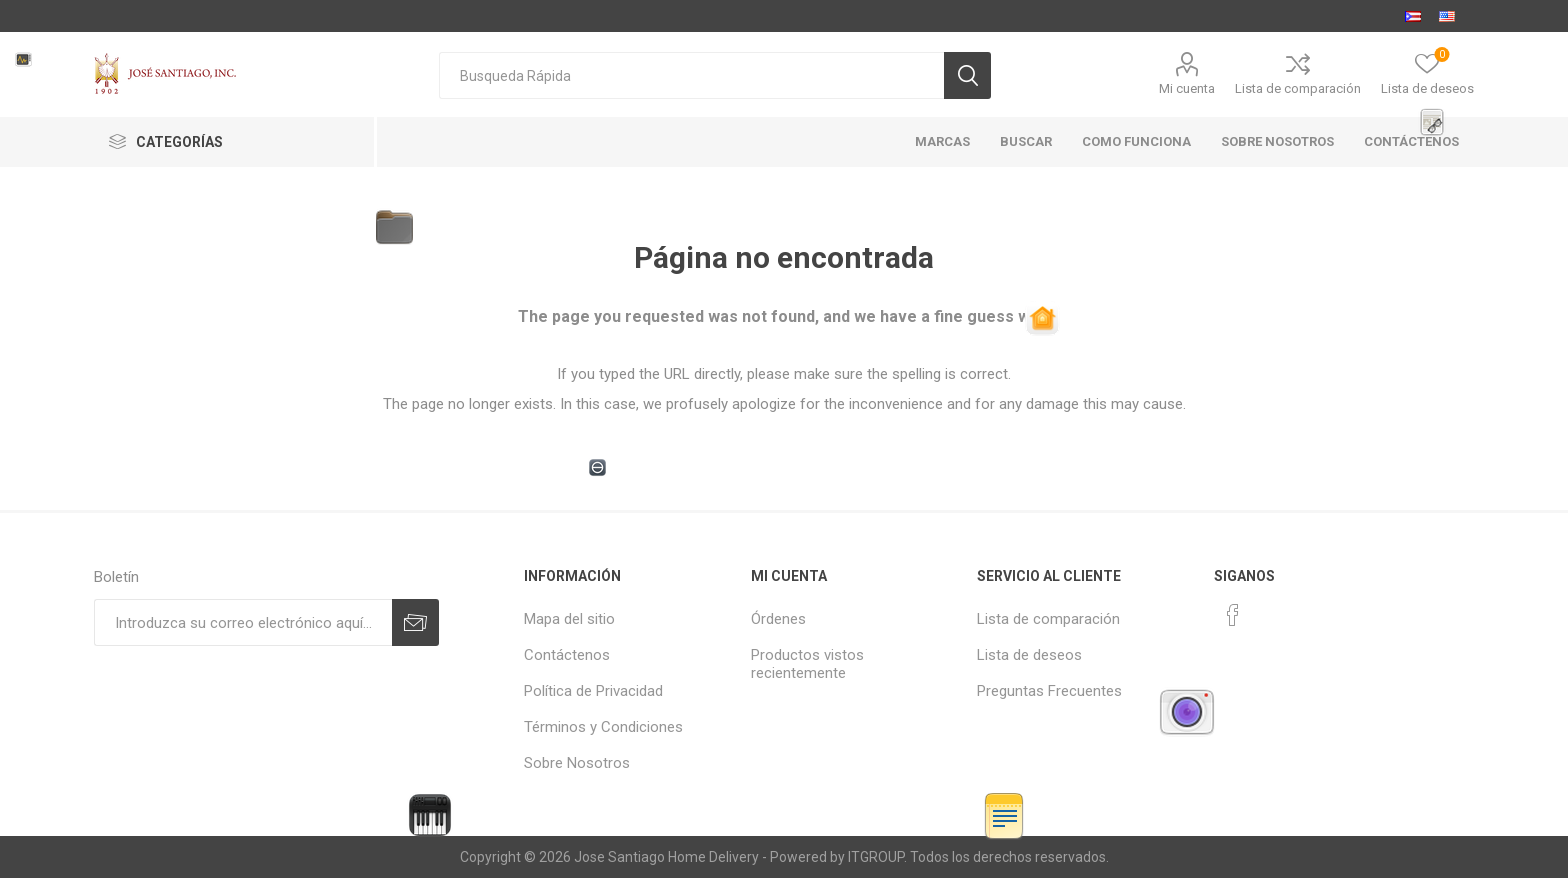 The width and height of the screenshot is (1568, 878). Describe the element at coordinates (394, 226) in the screenshot. I see `open a folder to view its contents` at that location.